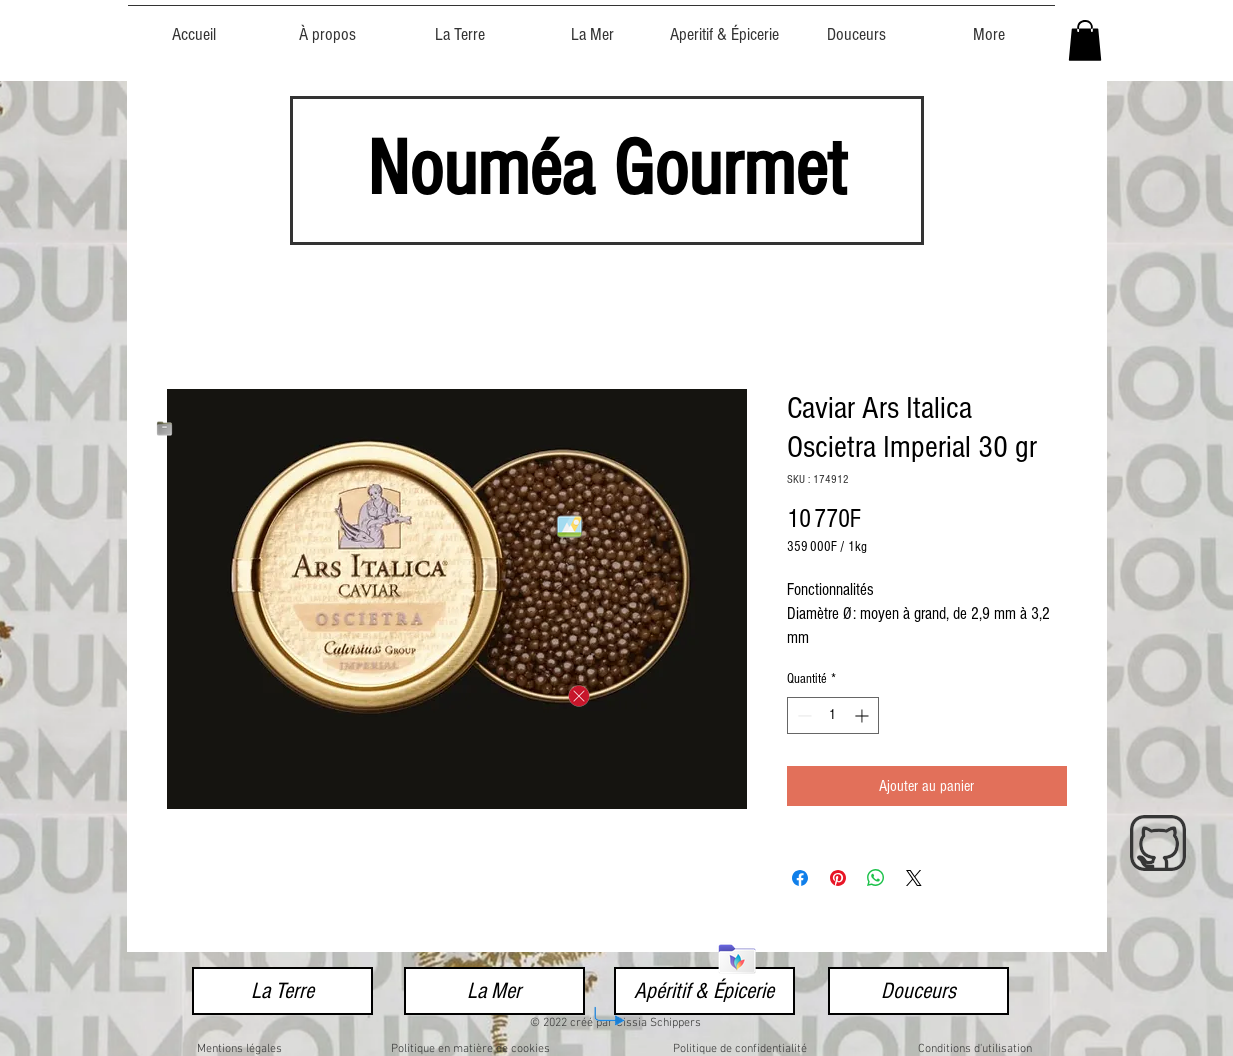 Image resolution: width=1233 pixels, height=1056 pixels. Describe the element at coordinates (579, 696) in the screenshot. I see `indicates an Insync synchronization error` at that location.